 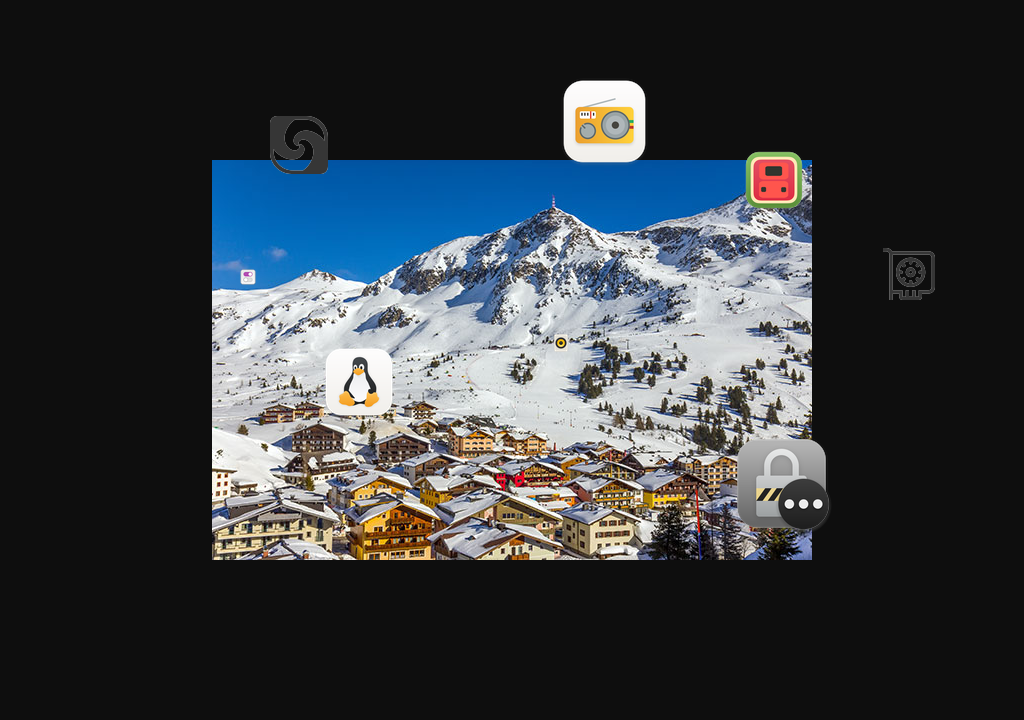 What do you see at coordinates (604, 121) in the screenshot?
I see `open goodvibes internet radio app` at bounding box center [604, 121].